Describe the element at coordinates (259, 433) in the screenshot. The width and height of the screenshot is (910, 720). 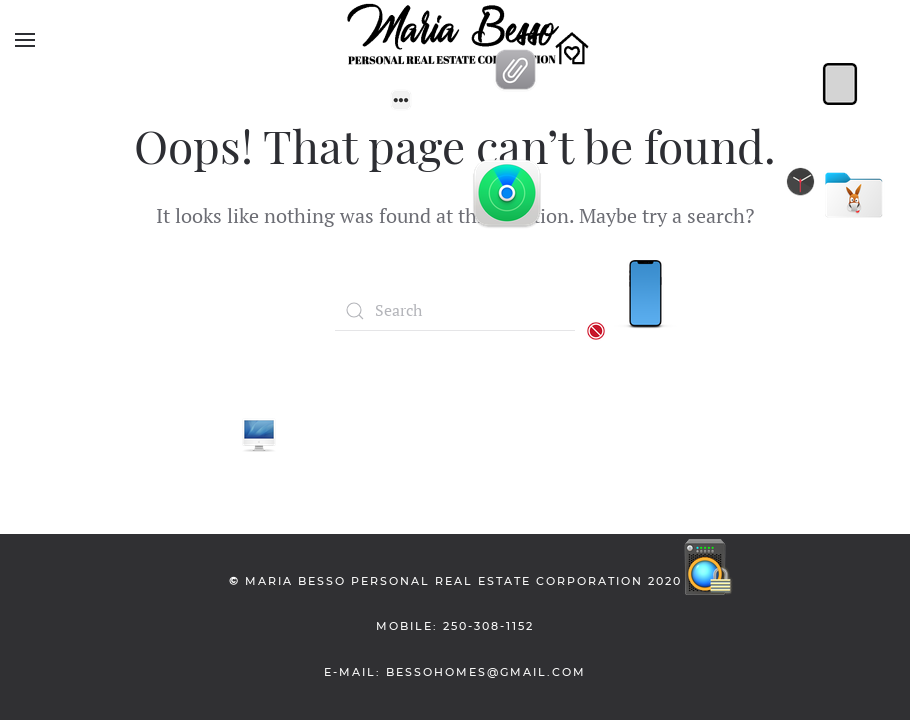
I see `indicates an iMac G5 device in system preferences` at that location.